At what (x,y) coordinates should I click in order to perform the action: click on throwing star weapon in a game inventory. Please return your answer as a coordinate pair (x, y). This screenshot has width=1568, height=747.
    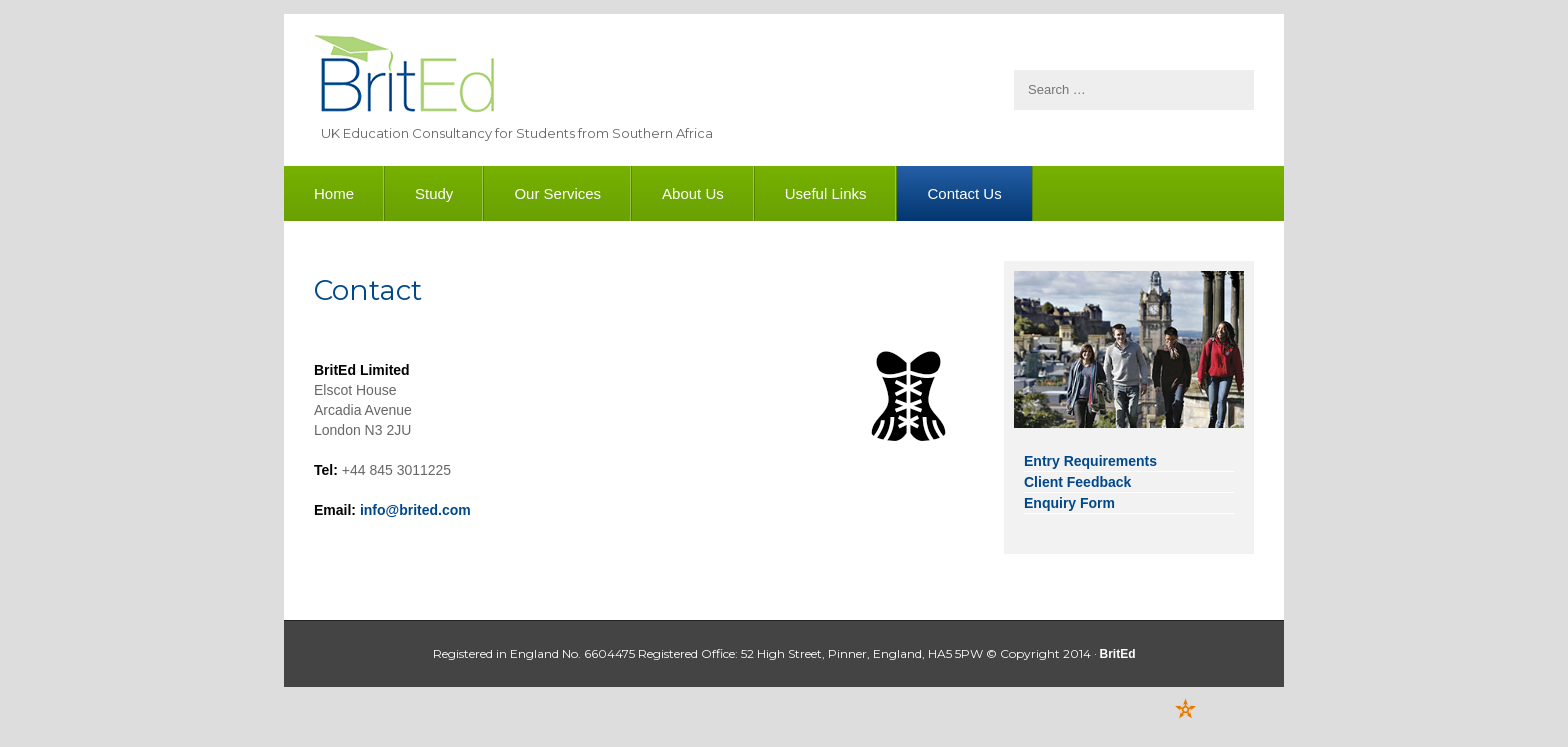
    Looking at the image, I should click on (1185, 708).